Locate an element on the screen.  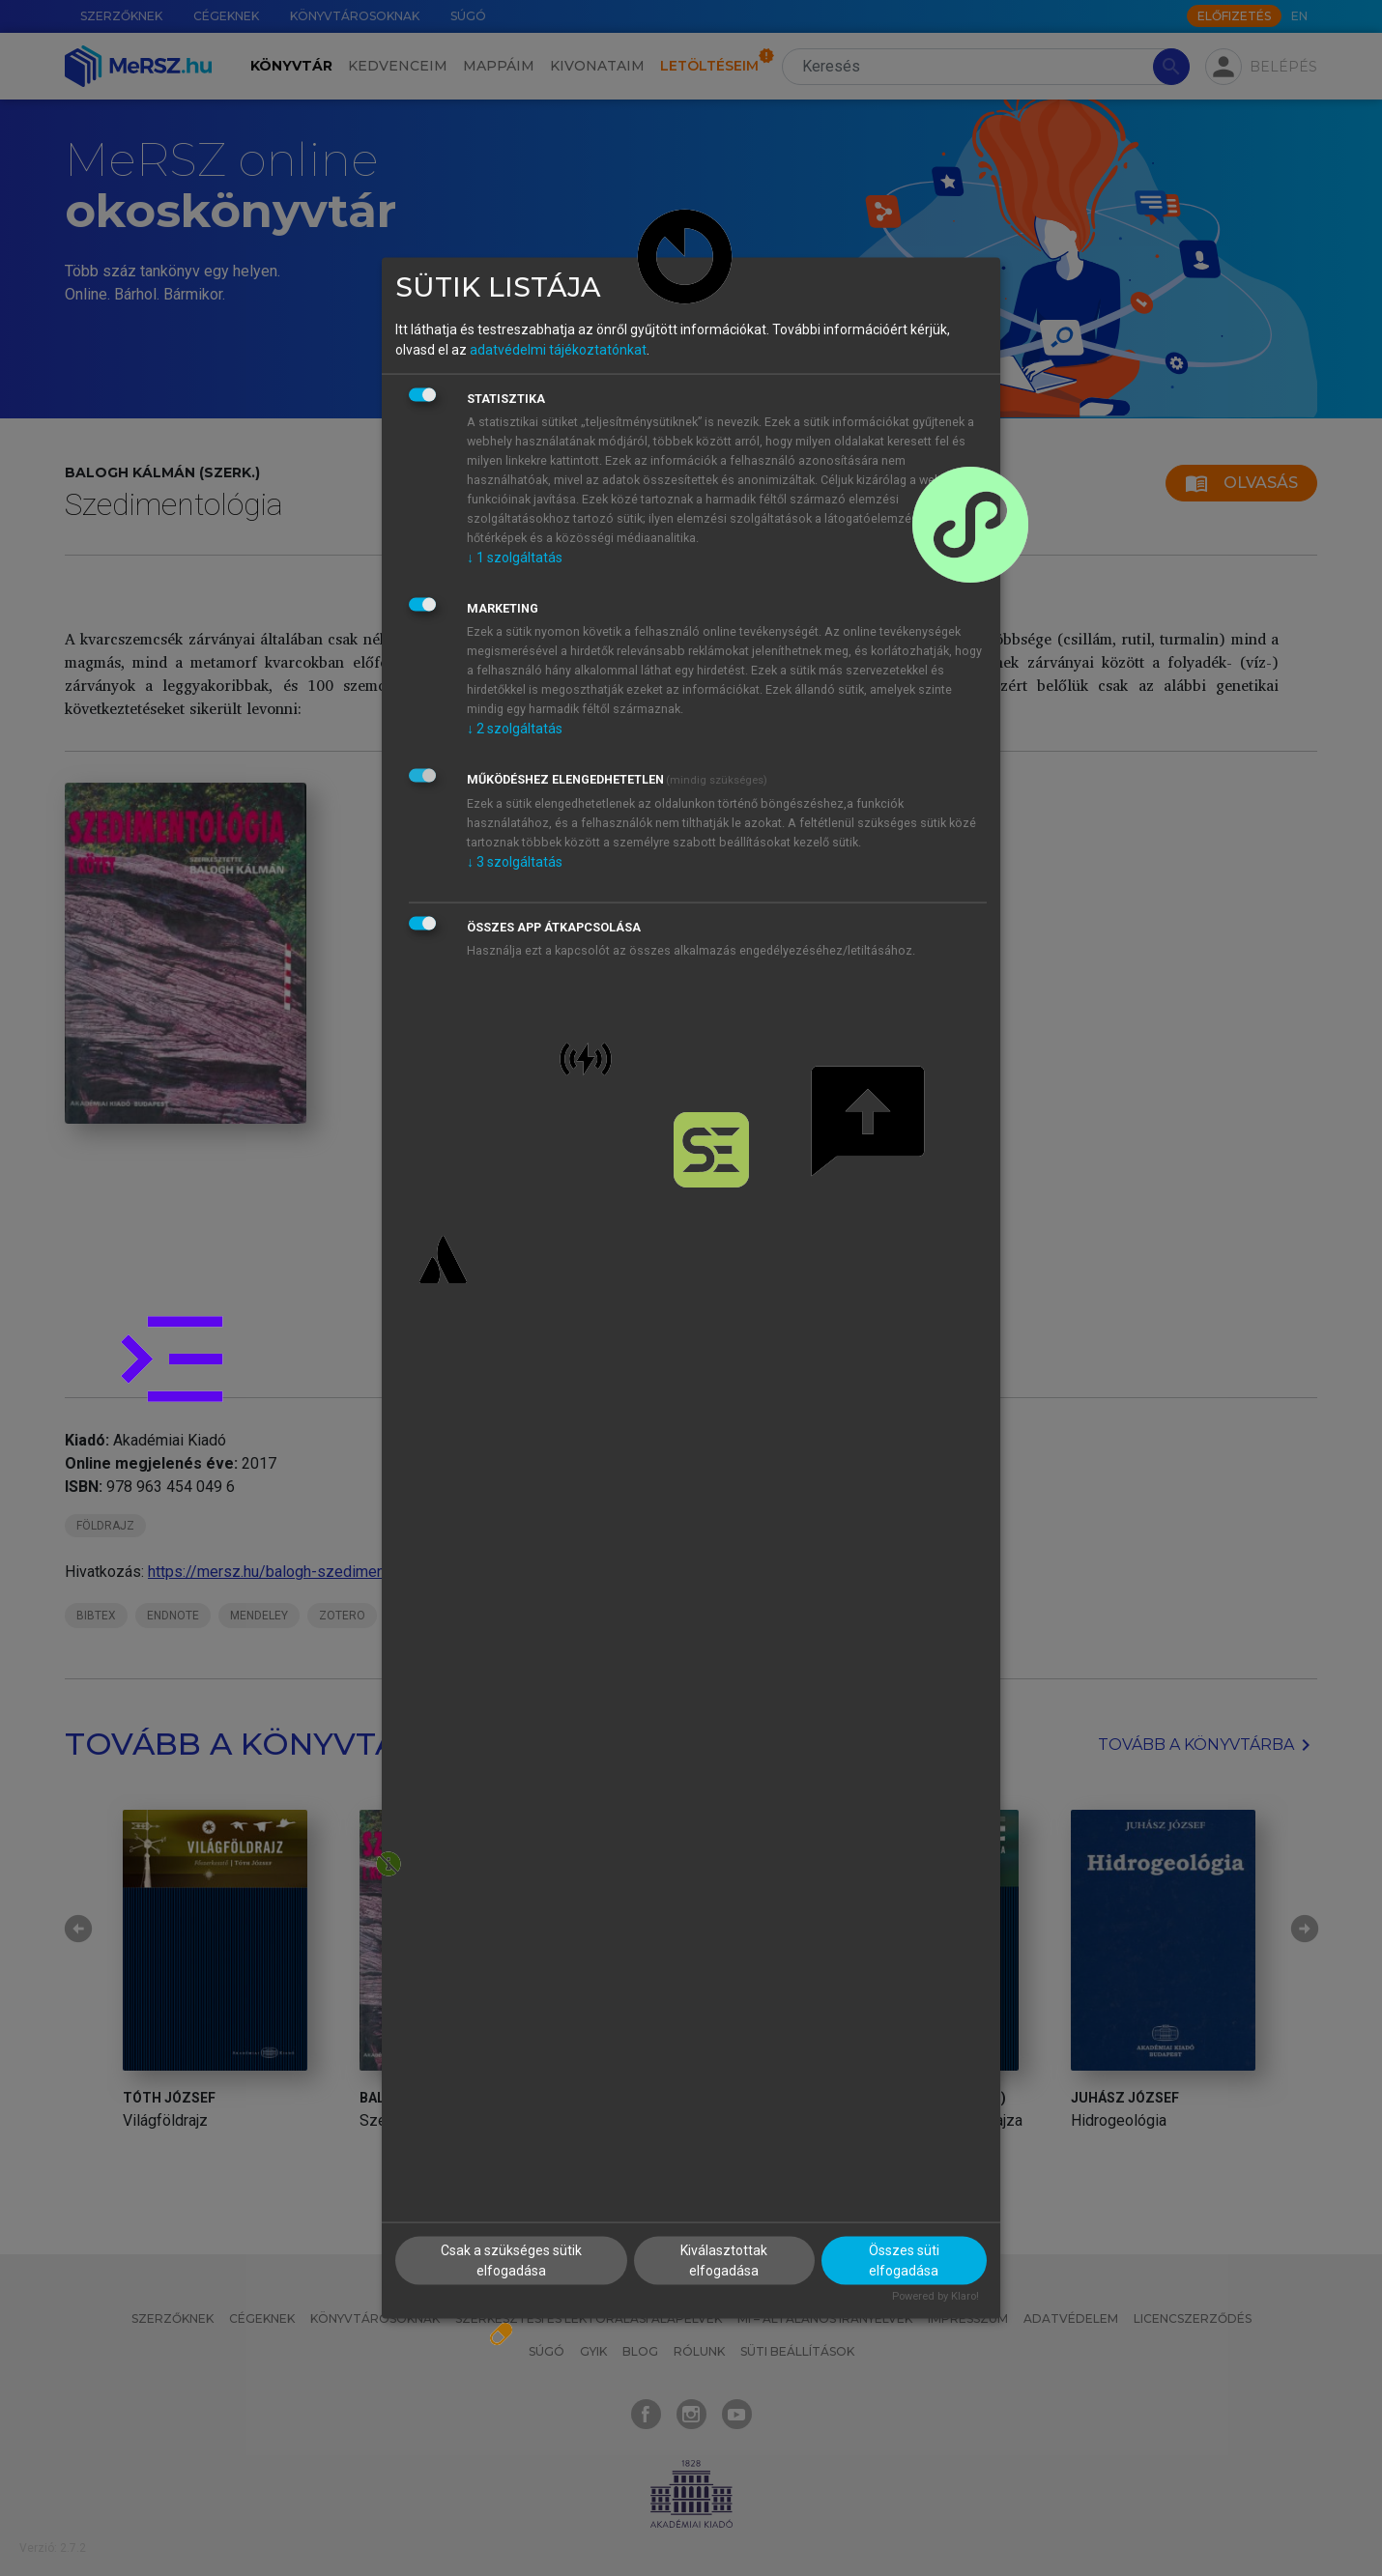
collapse the side menu or navigation panel is located at coordinates (174, 1359).